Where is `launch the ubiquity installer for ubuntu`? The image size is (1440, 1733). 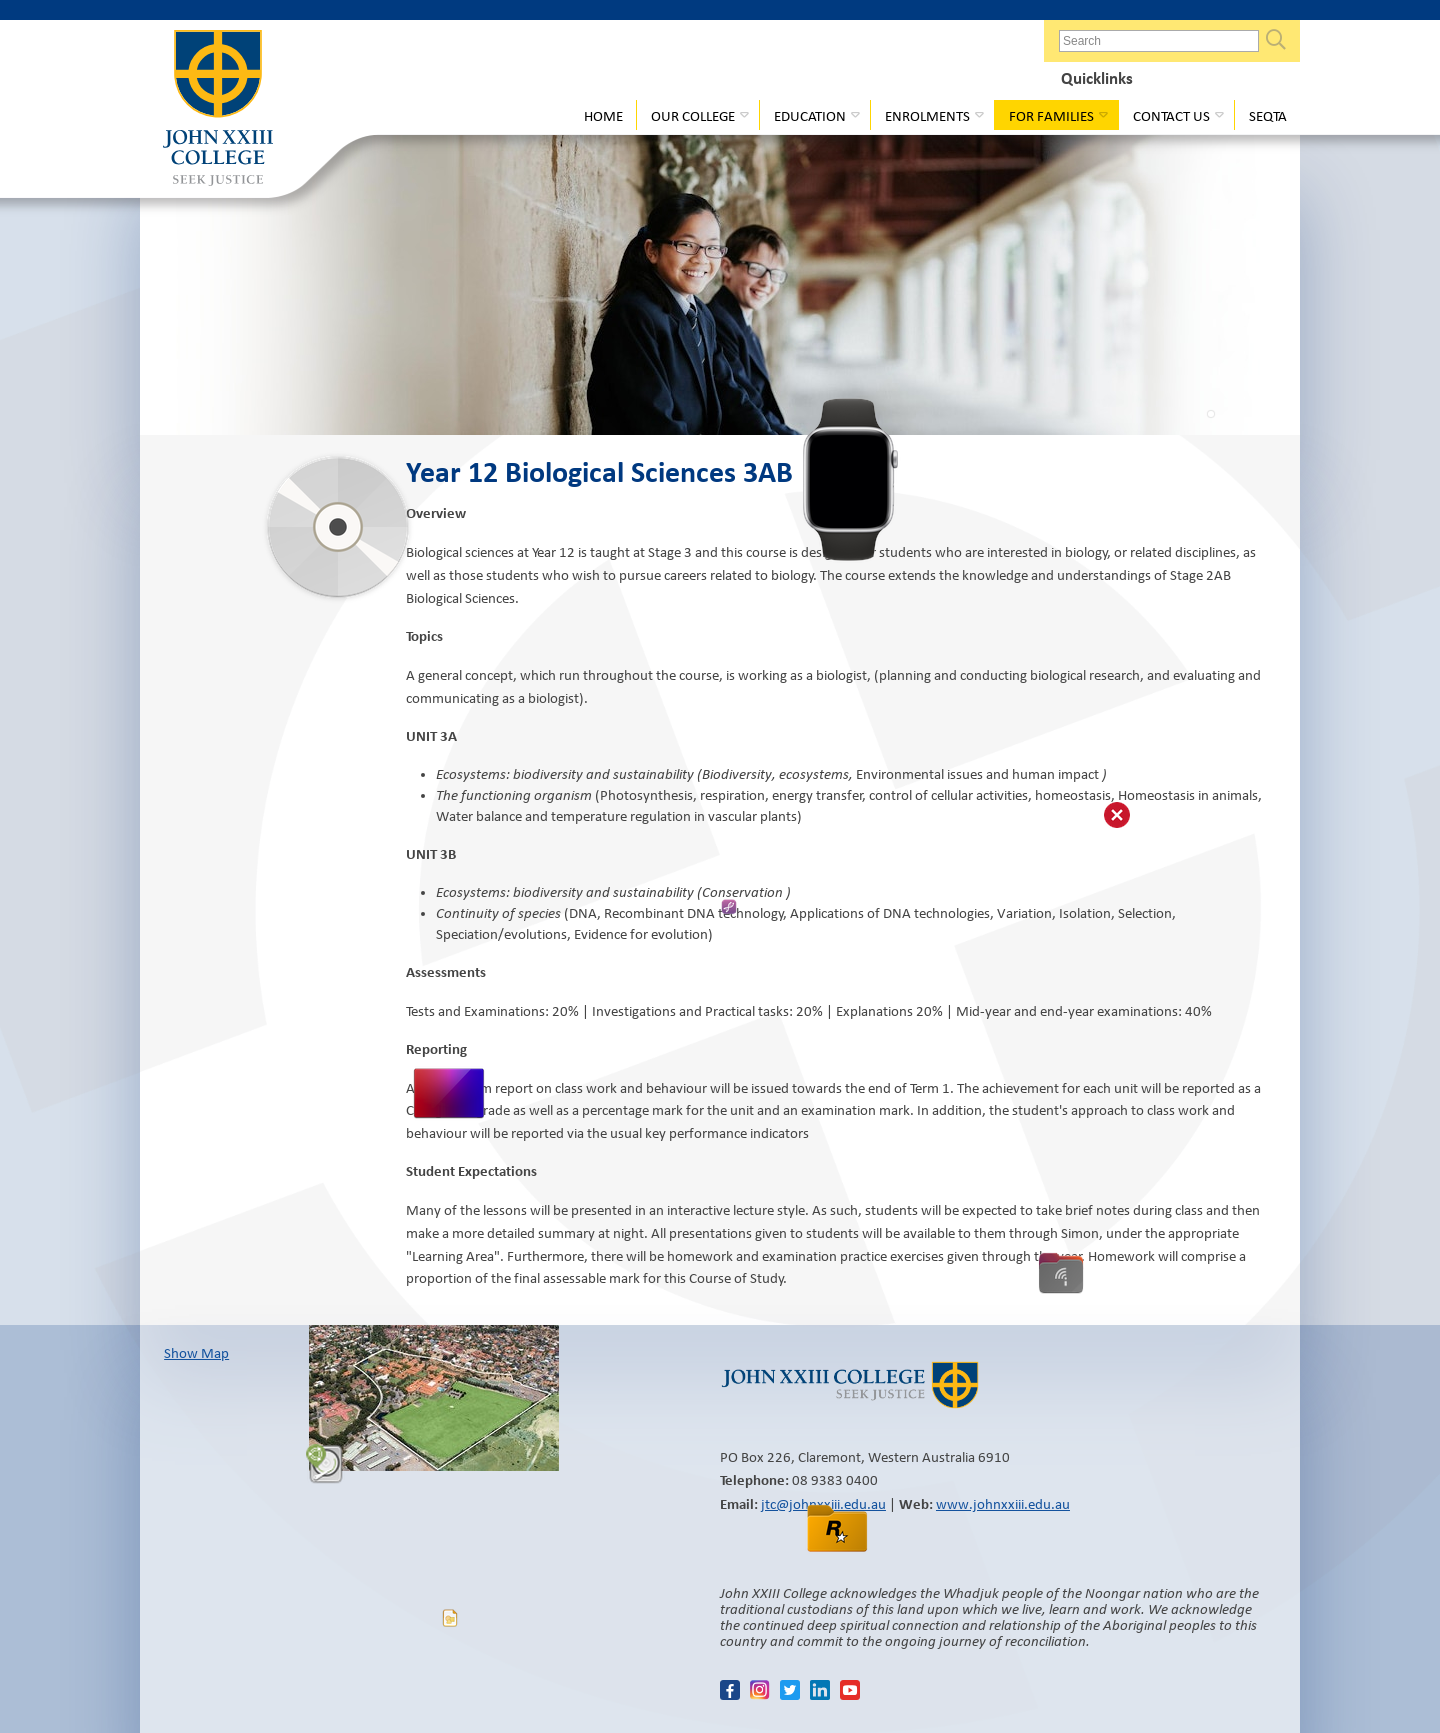
launch the ubiquity installer for ubuntu is located at coordinates (326, 1464).